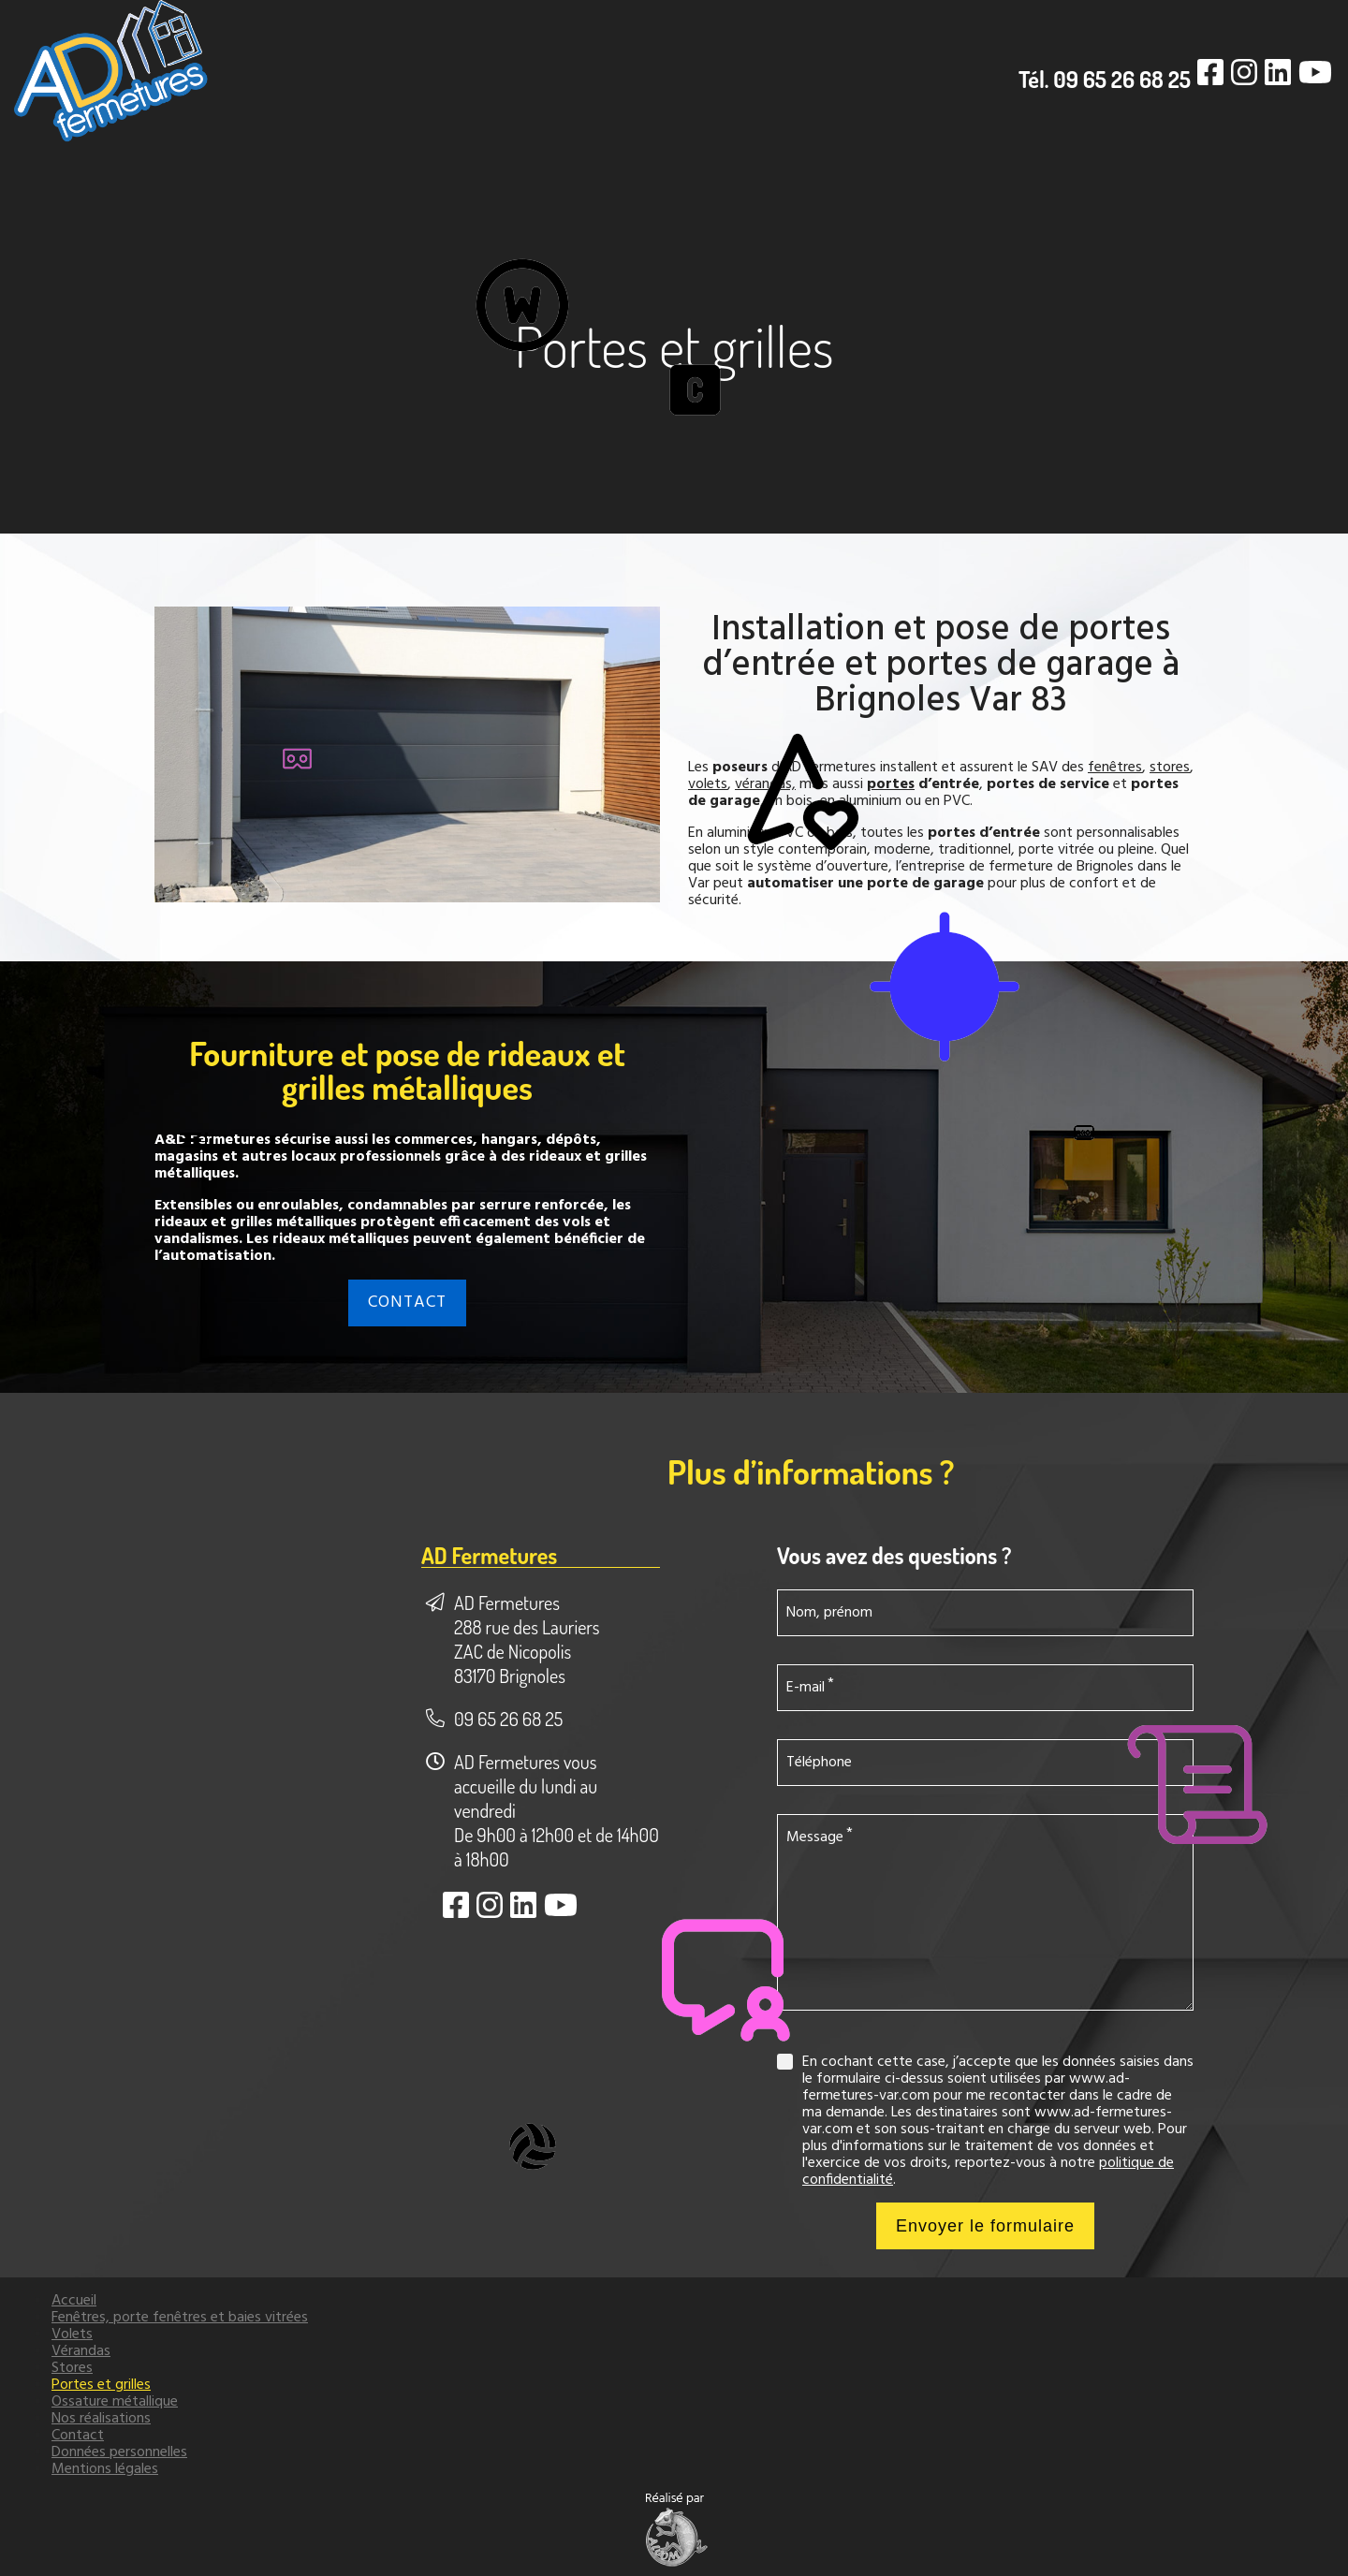 The height and width of the screenshot is (2576, 1348). Describe the element at coordinates (533, 2146) in the screenshot. I see `access volleyball or beach sports content` at that location.